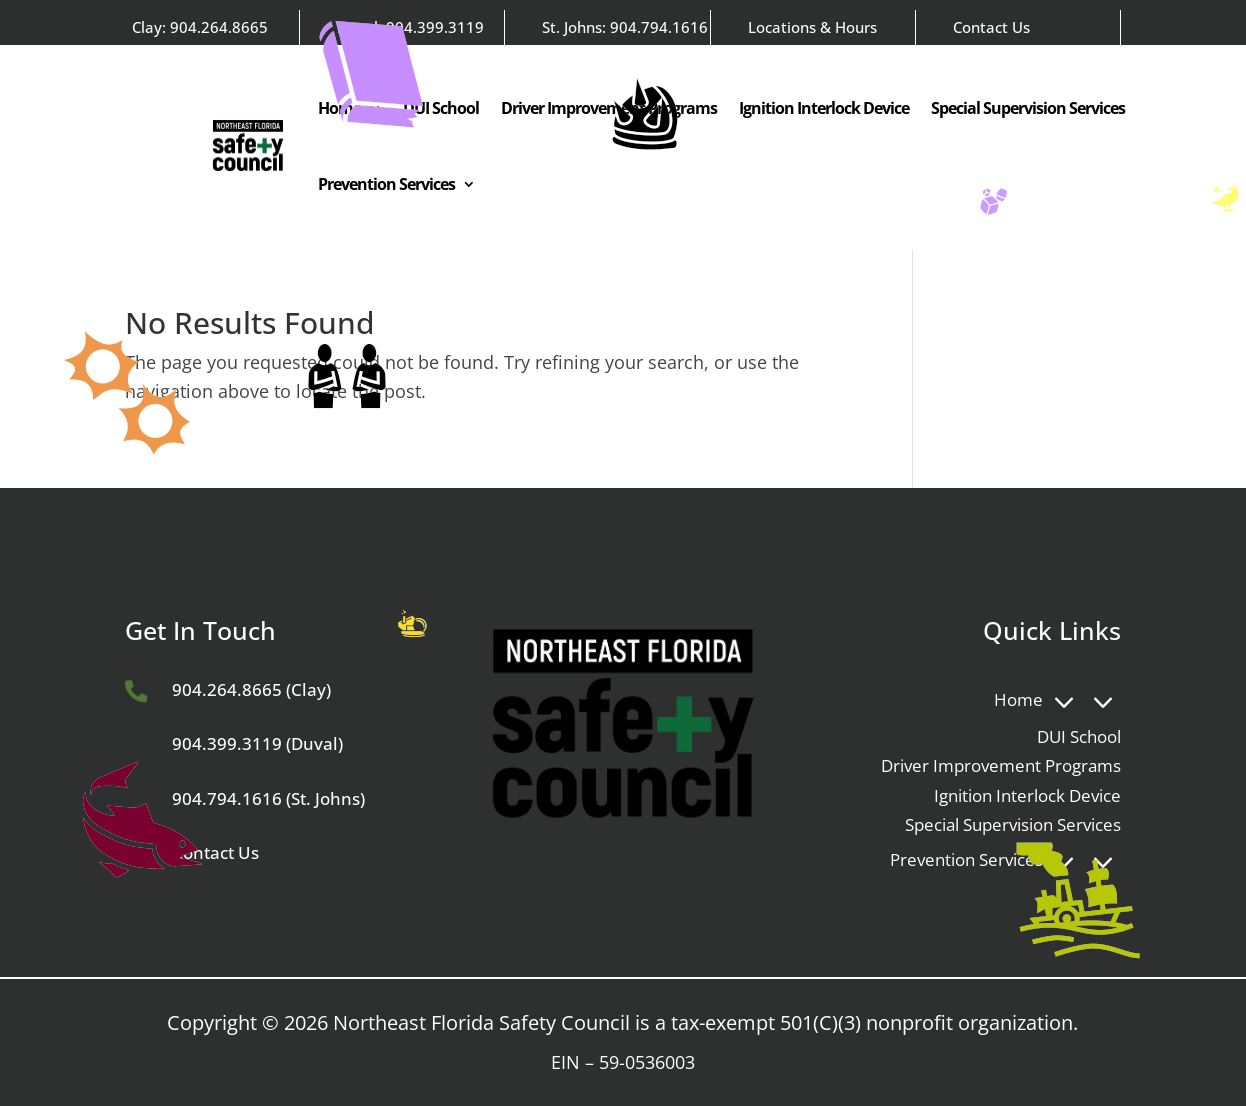 The width and height of the screenshot is (1246, 1106). Describe the element at coordinates (125, 393) in the screenshot. I see `indicates damage or hit points in a game` at that location.